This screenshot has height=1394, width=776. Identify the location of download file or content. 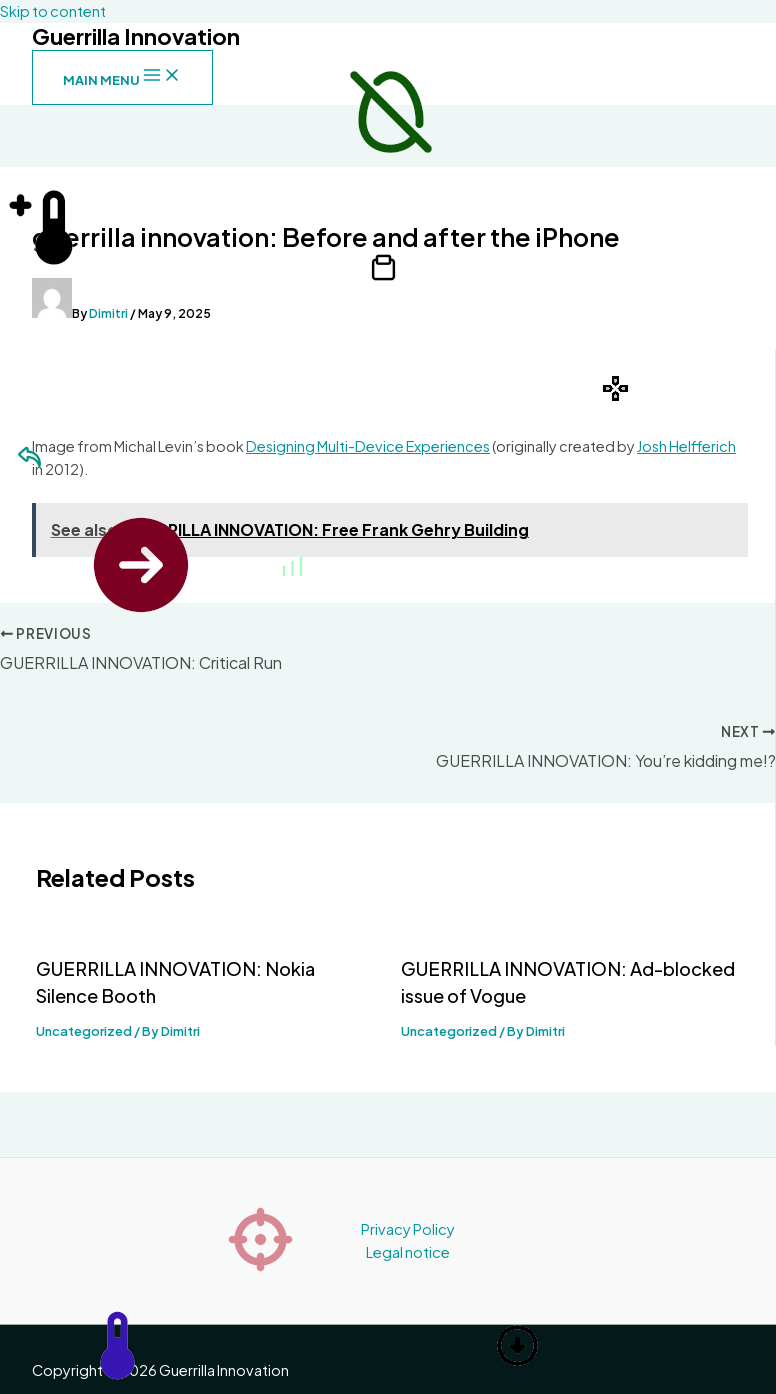
(517, 1345).